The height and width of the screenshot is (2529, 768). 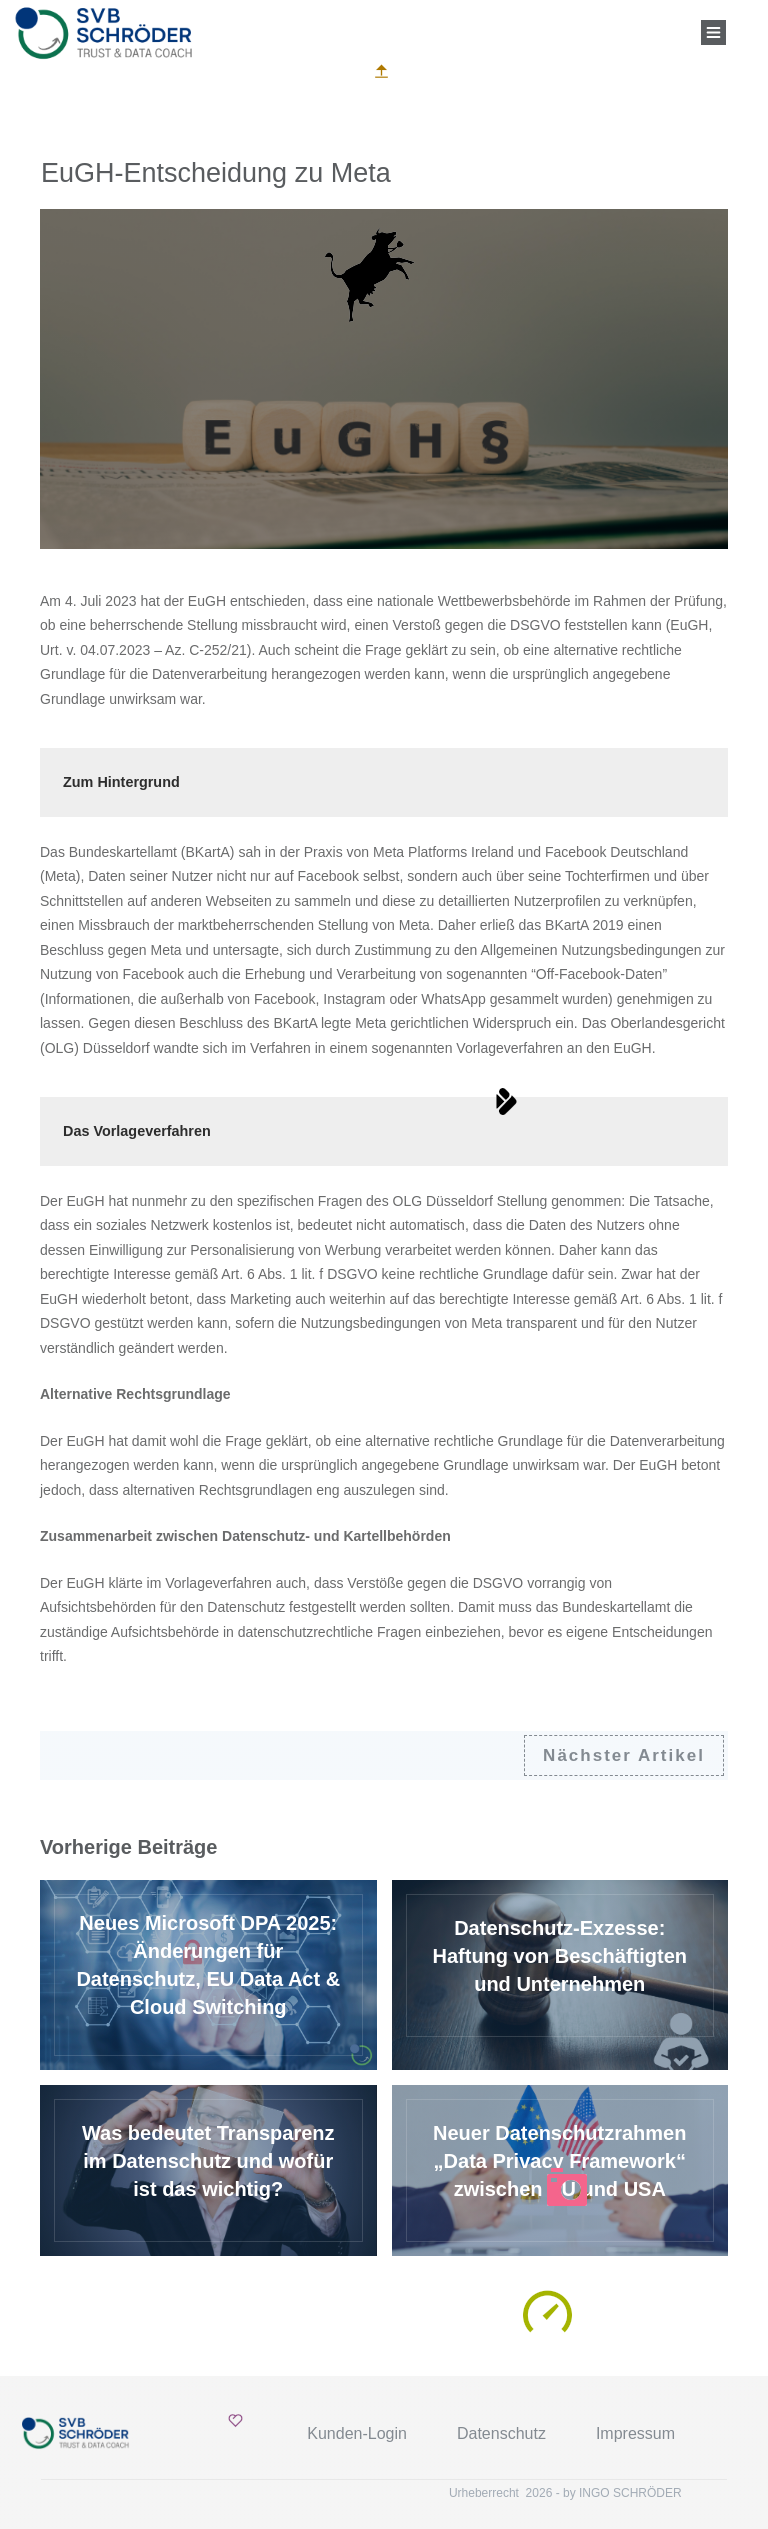 What do you see at coordinates (547, 2311) in the screenshot?
I see `open the Speedtest app` at bounding box center [547, 2311].